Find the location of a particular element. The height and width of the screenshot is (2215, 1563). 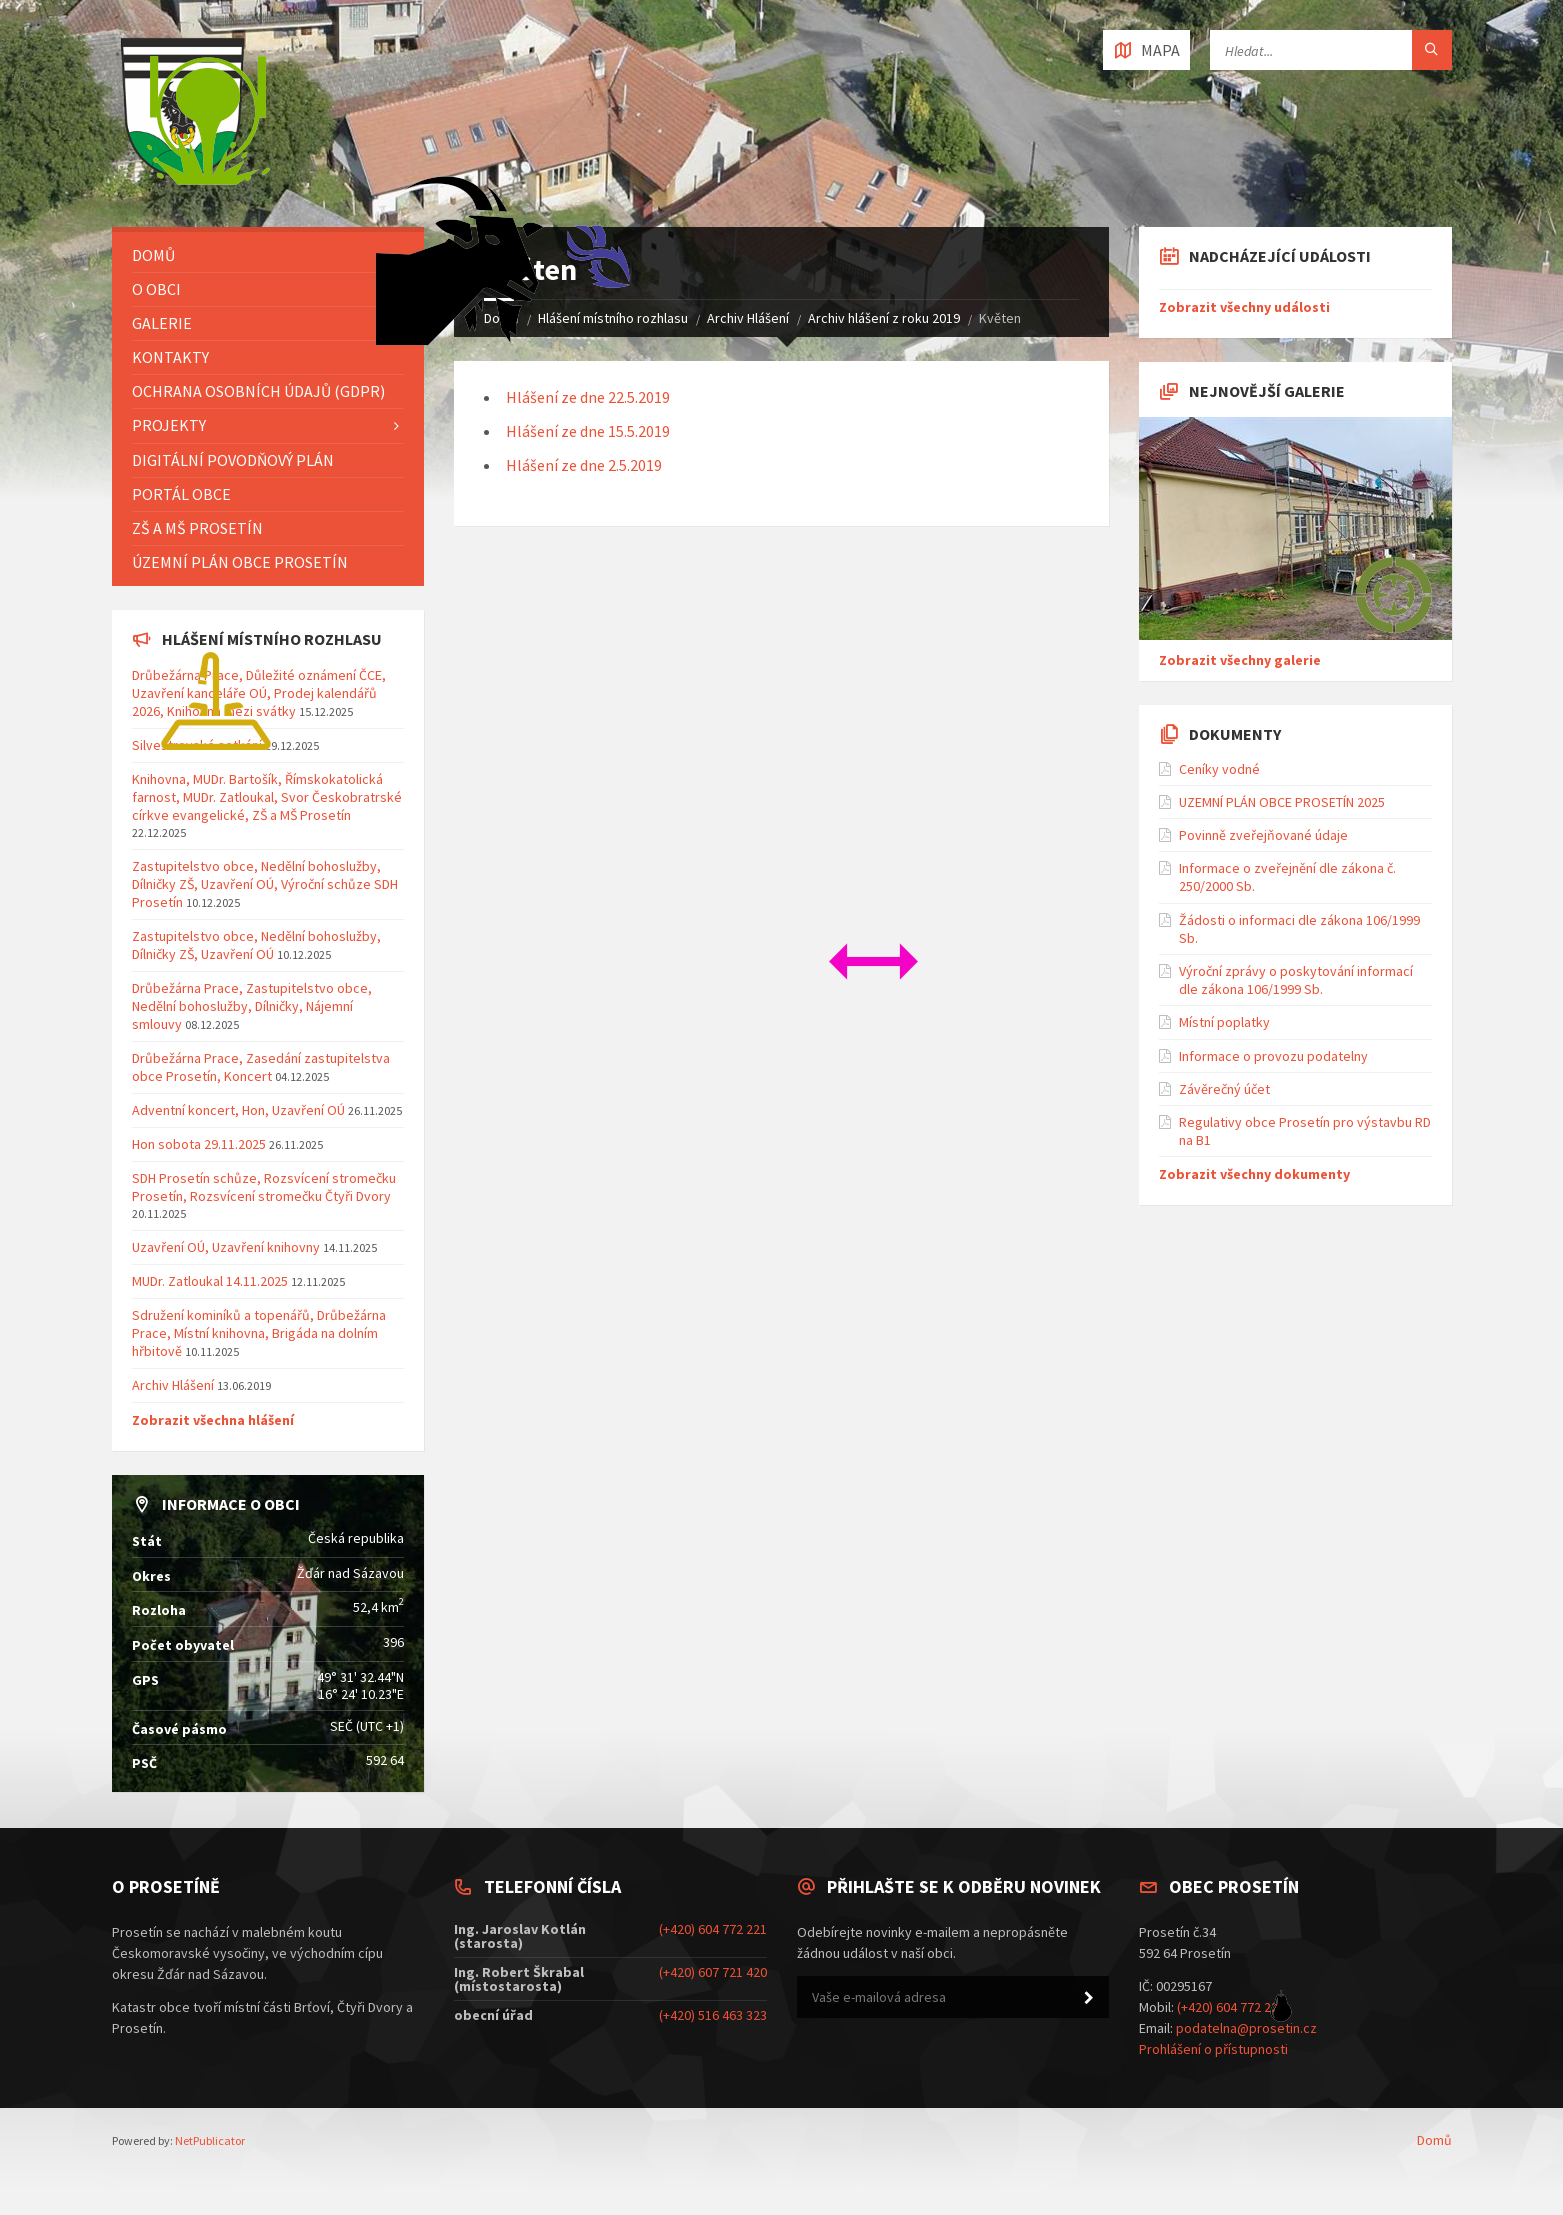

aim or target an object in-game is located at coordinates (1394, 595).